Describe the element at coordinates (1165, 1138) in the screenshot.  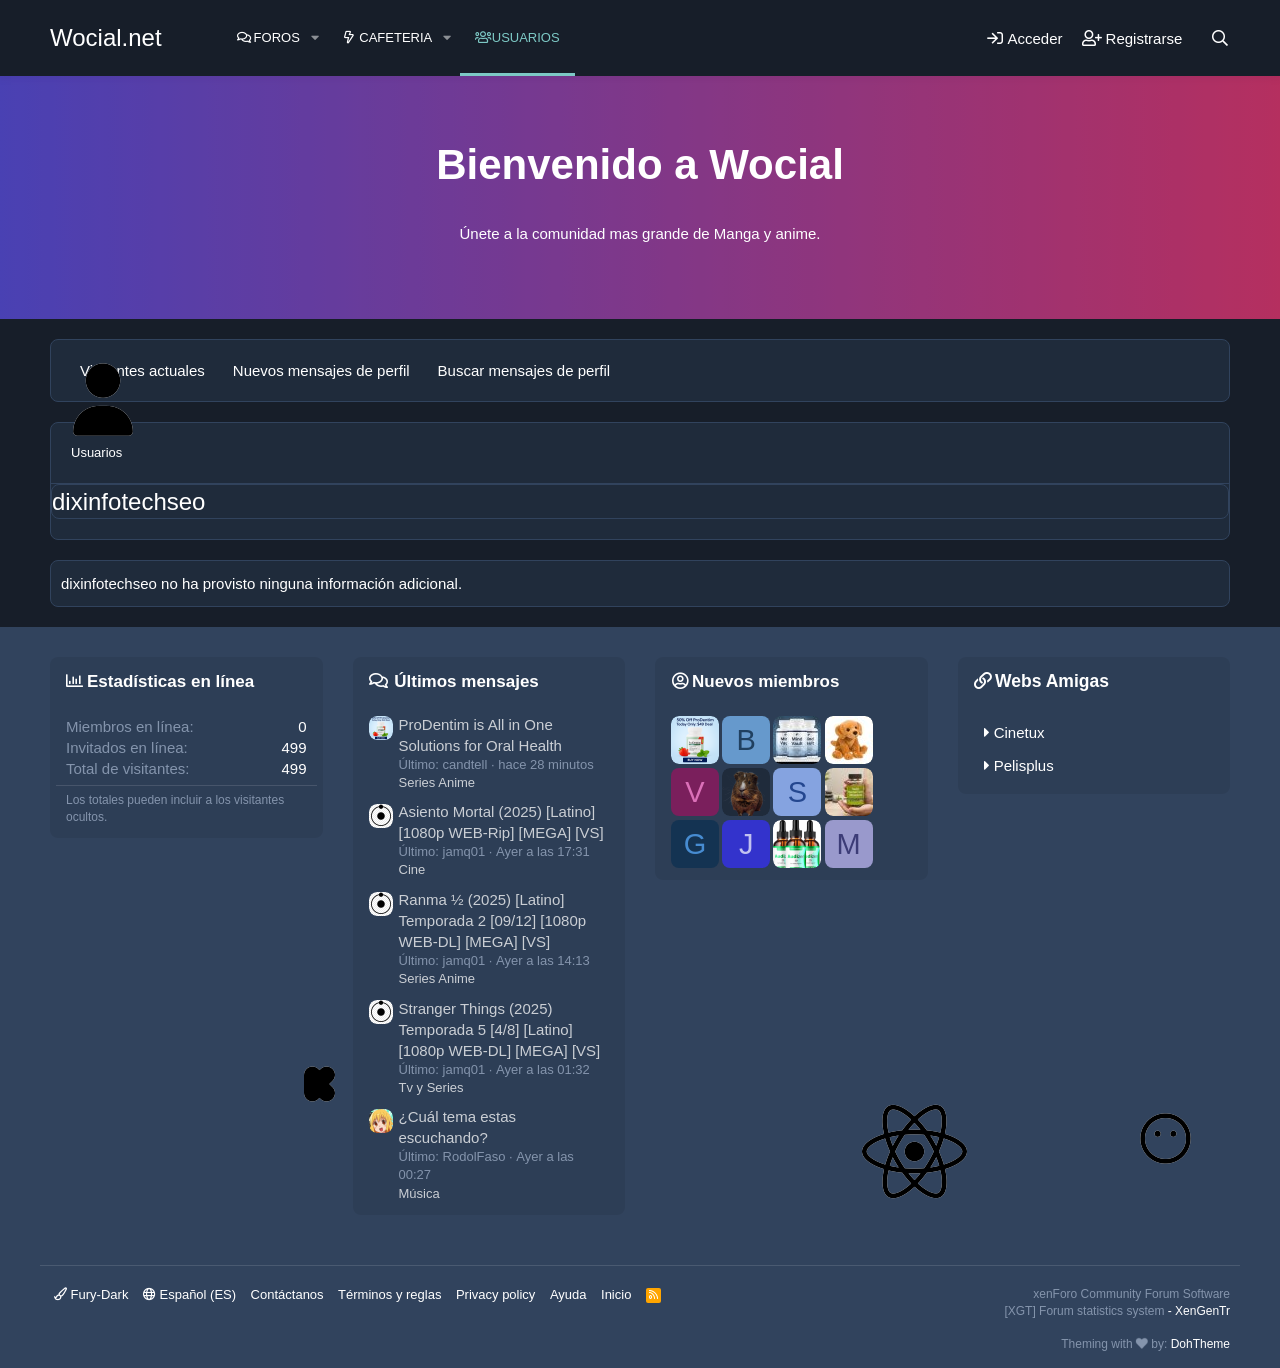
I see `indicates a neutral or no-response status` at that location.